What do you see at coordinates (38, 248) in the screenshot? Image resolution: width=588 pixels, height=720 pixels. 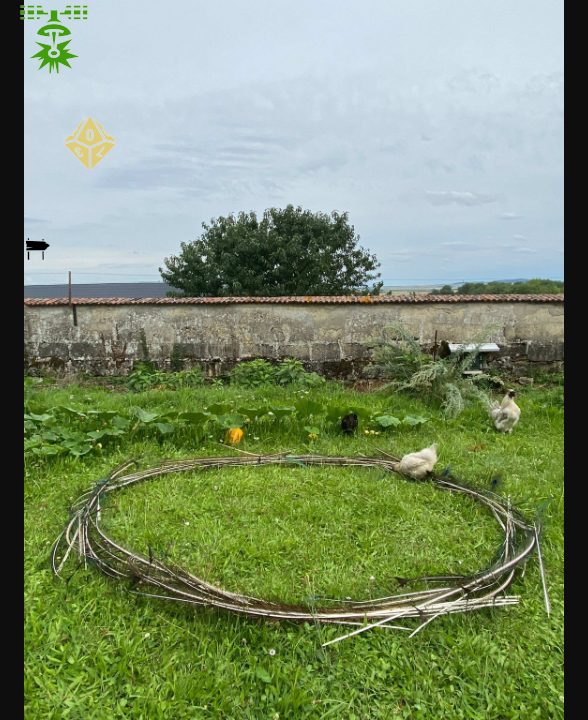 I see `get directions or navigate to a destination` at bounding box center [38, 248].